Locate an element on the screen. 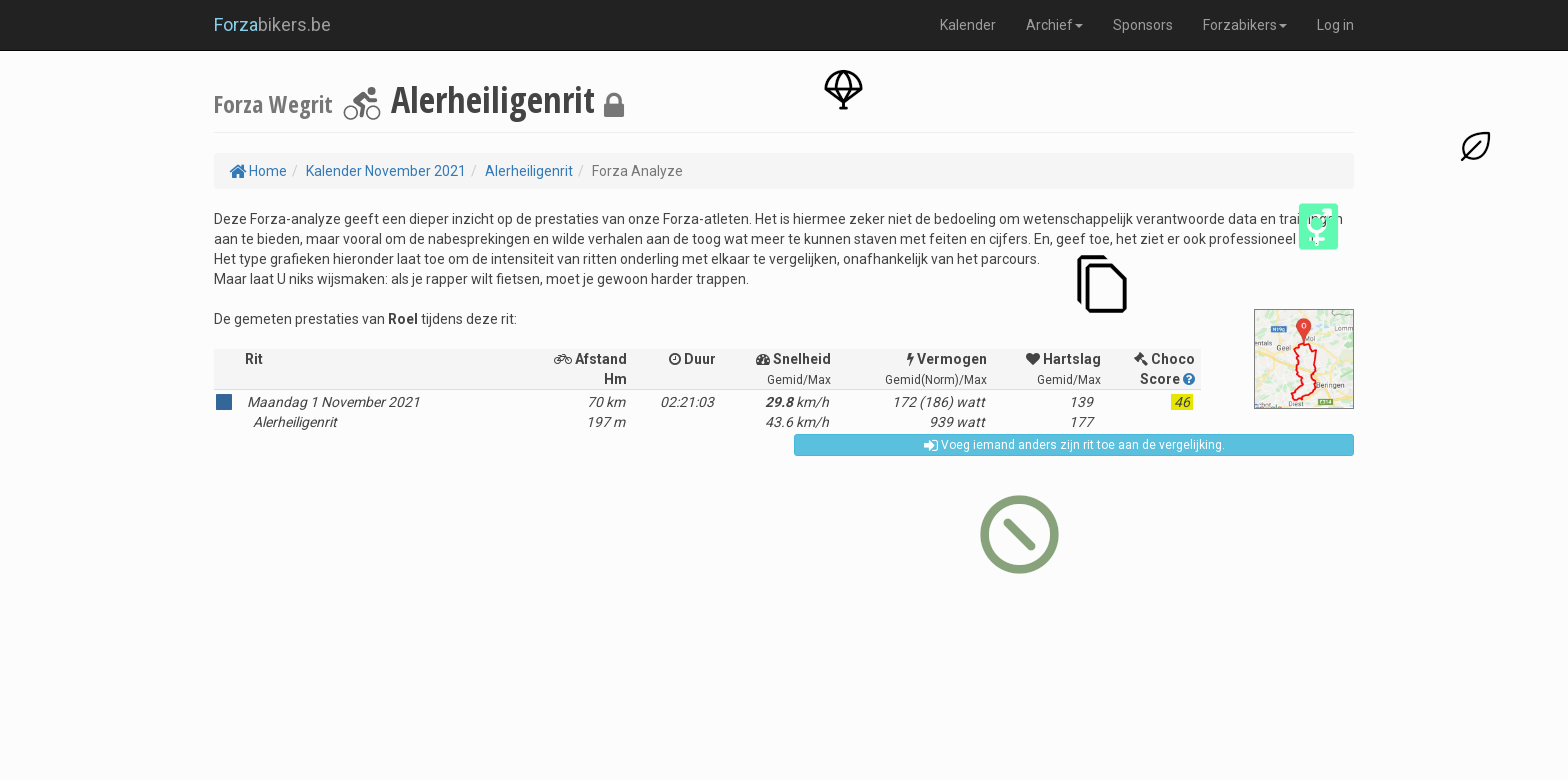  indicates intersex gender identity option is located at coordinates (1318, 226).